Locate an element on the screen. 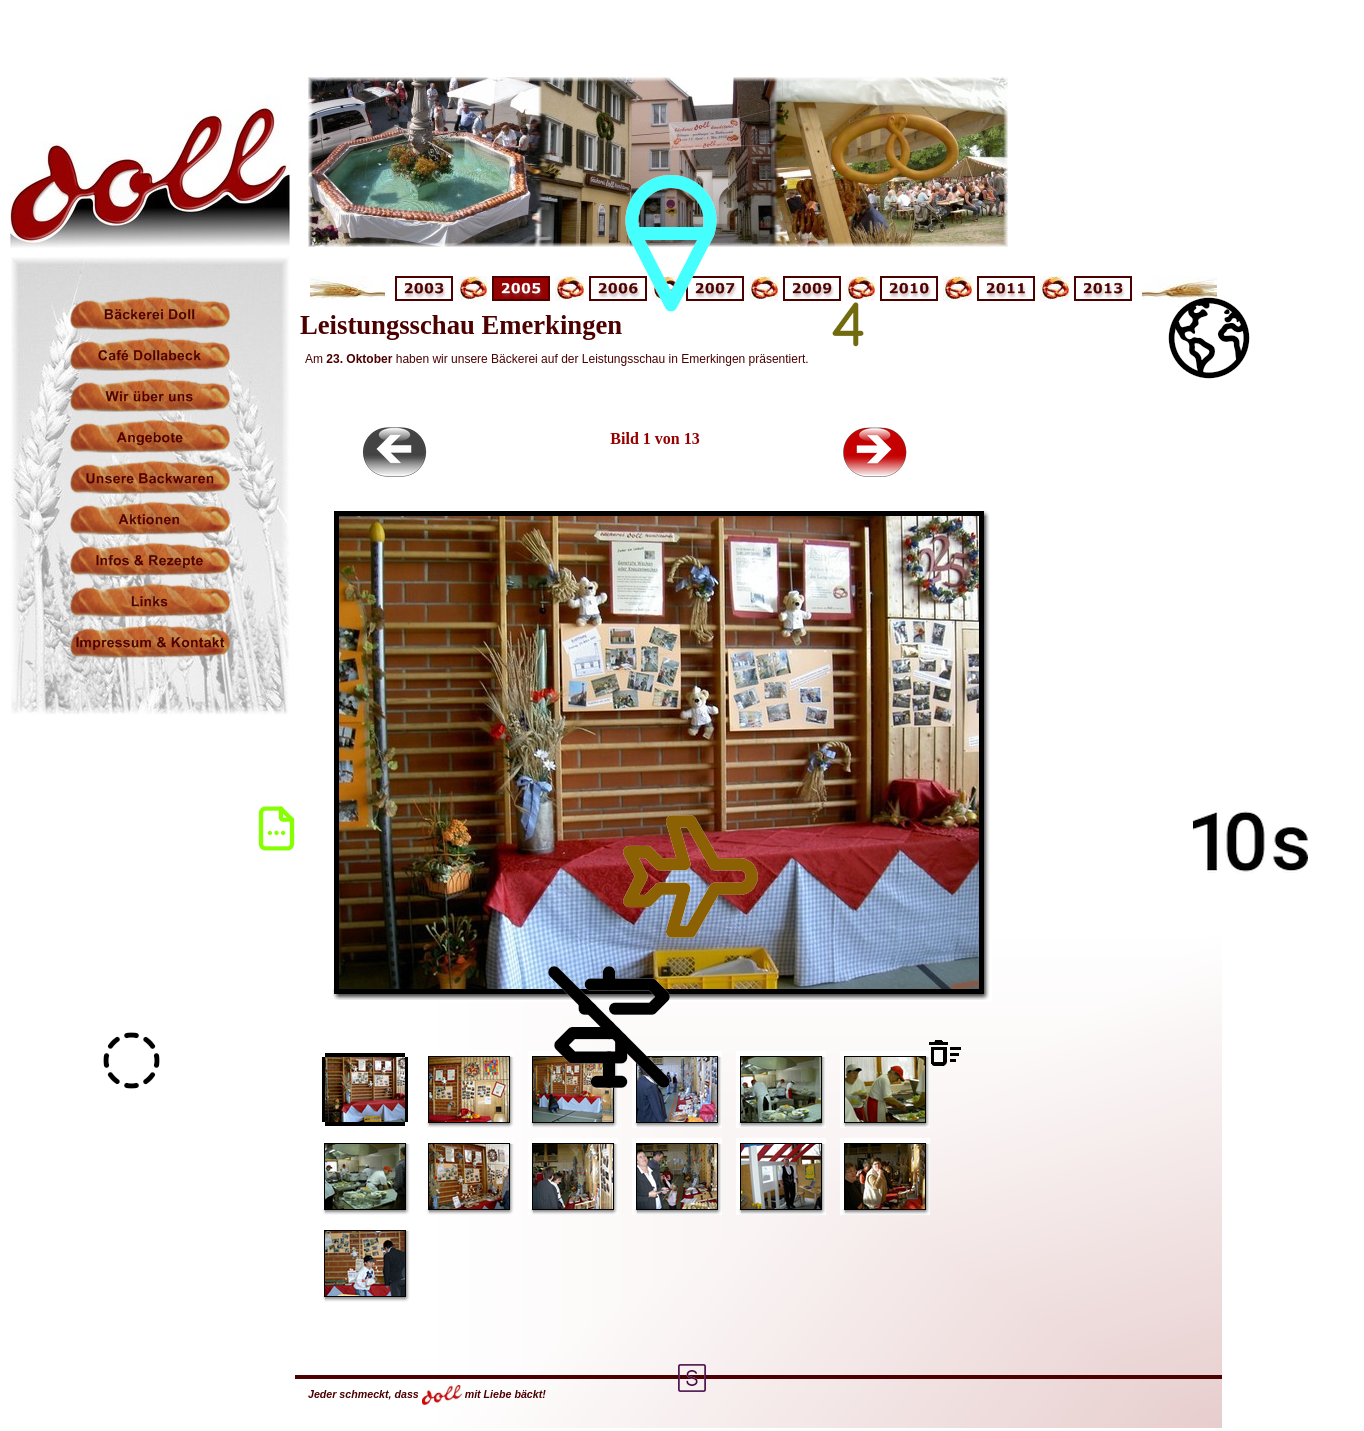  enable airplane mode is located at coordinates (690, 876).